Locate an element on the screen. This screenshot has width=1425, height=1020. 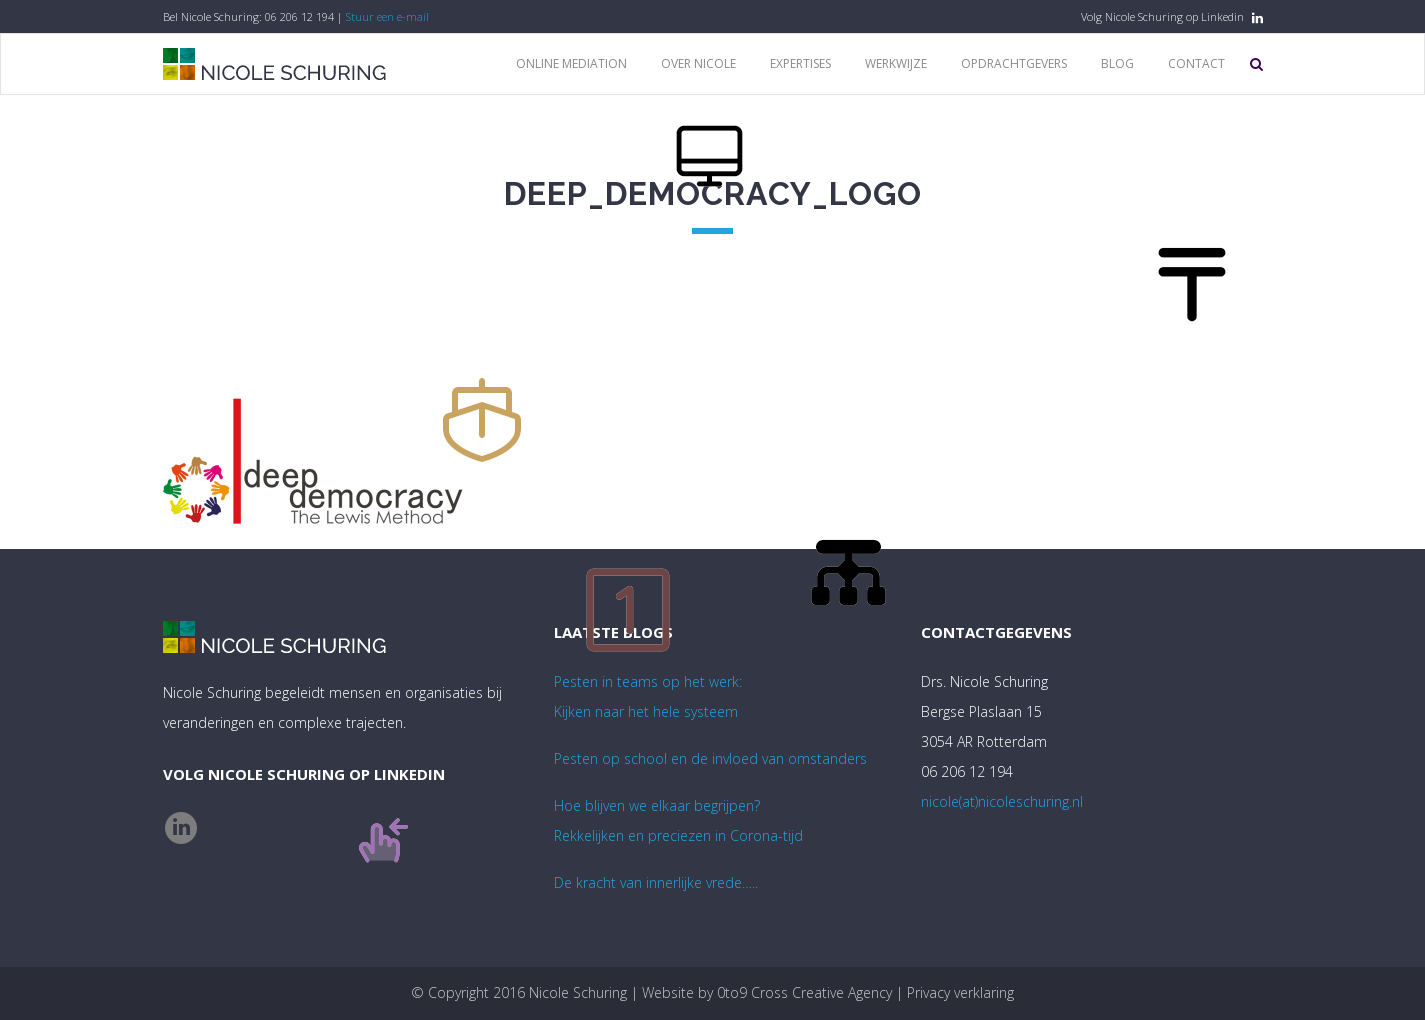
swipe left to navigate or dismiss is located at coordinates (381, 842).